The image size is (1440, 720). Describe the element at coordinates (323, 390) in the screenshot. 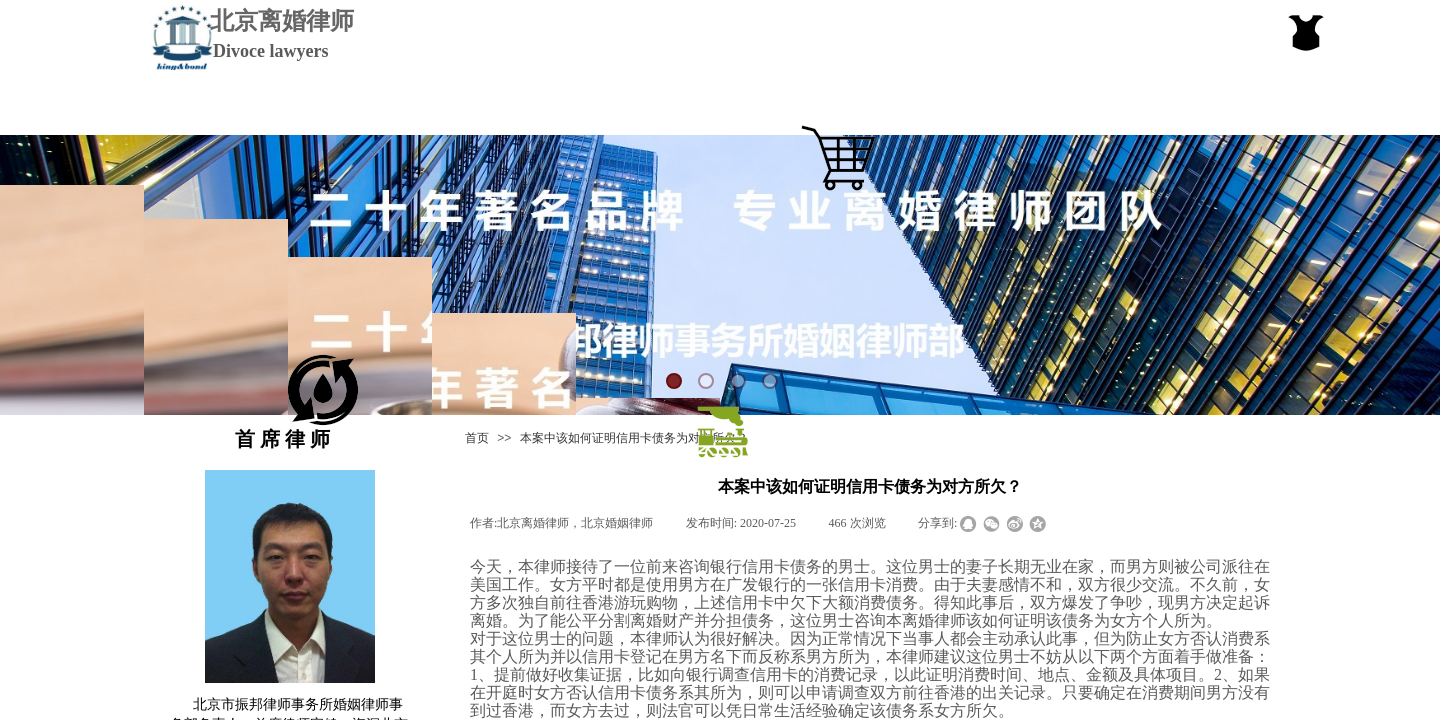

I see `water recycling or purification system status` at that location.